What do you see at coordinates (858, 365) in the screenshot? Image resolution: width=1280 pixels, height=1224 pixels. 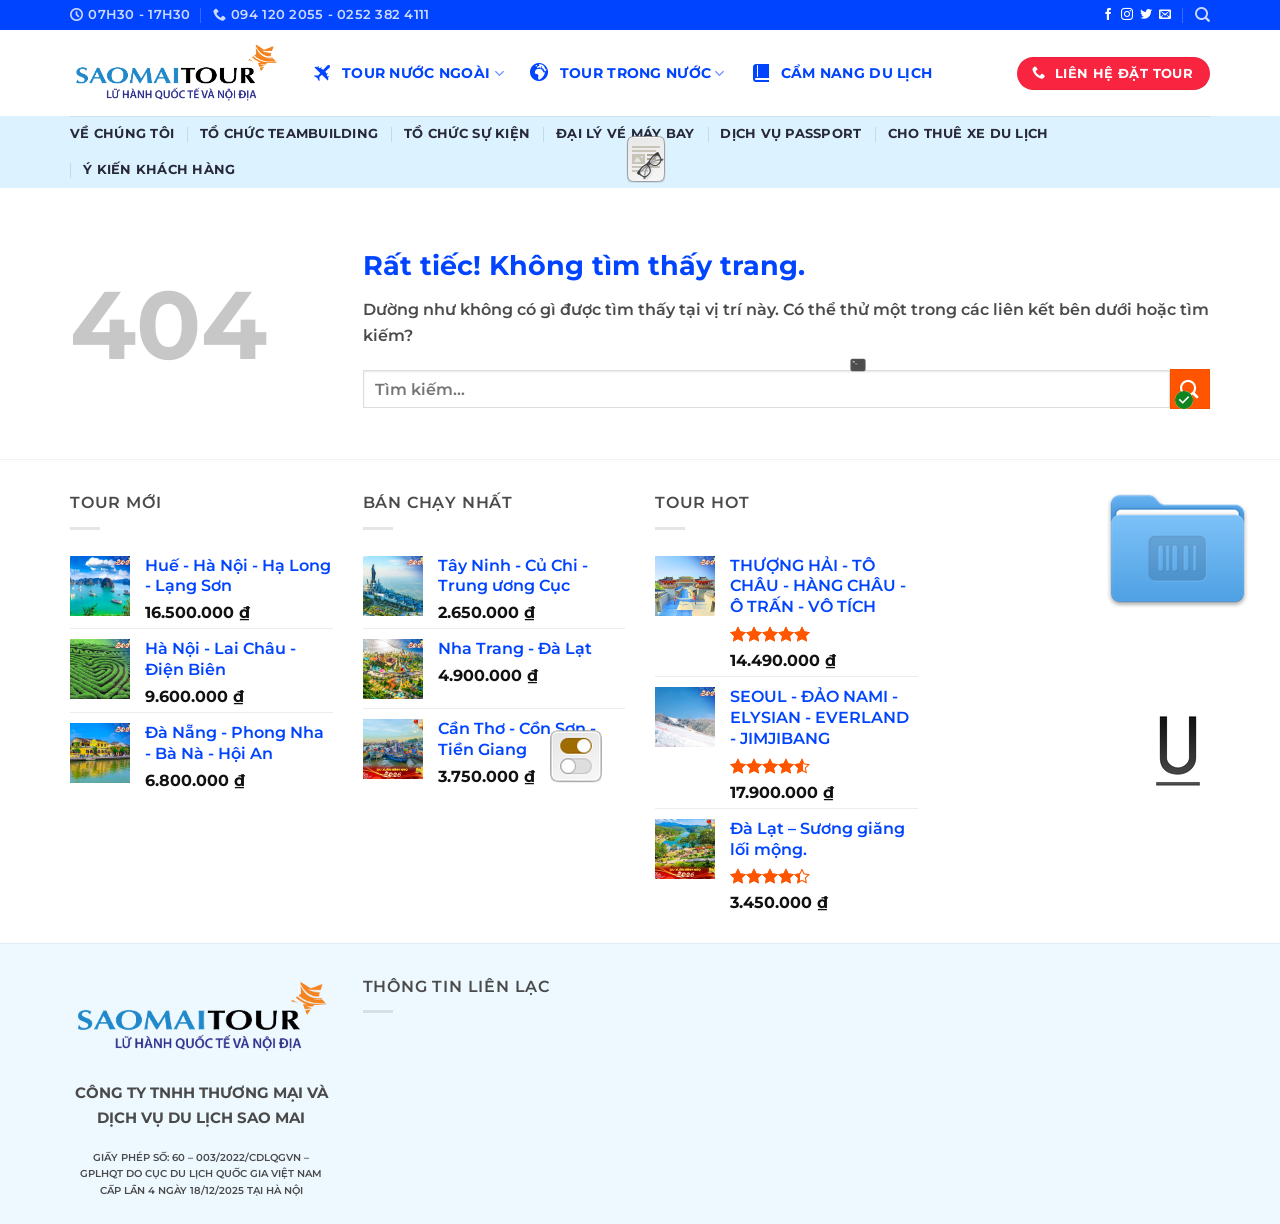 I see `open the terminal or command line` at bounding box center [858, 365].